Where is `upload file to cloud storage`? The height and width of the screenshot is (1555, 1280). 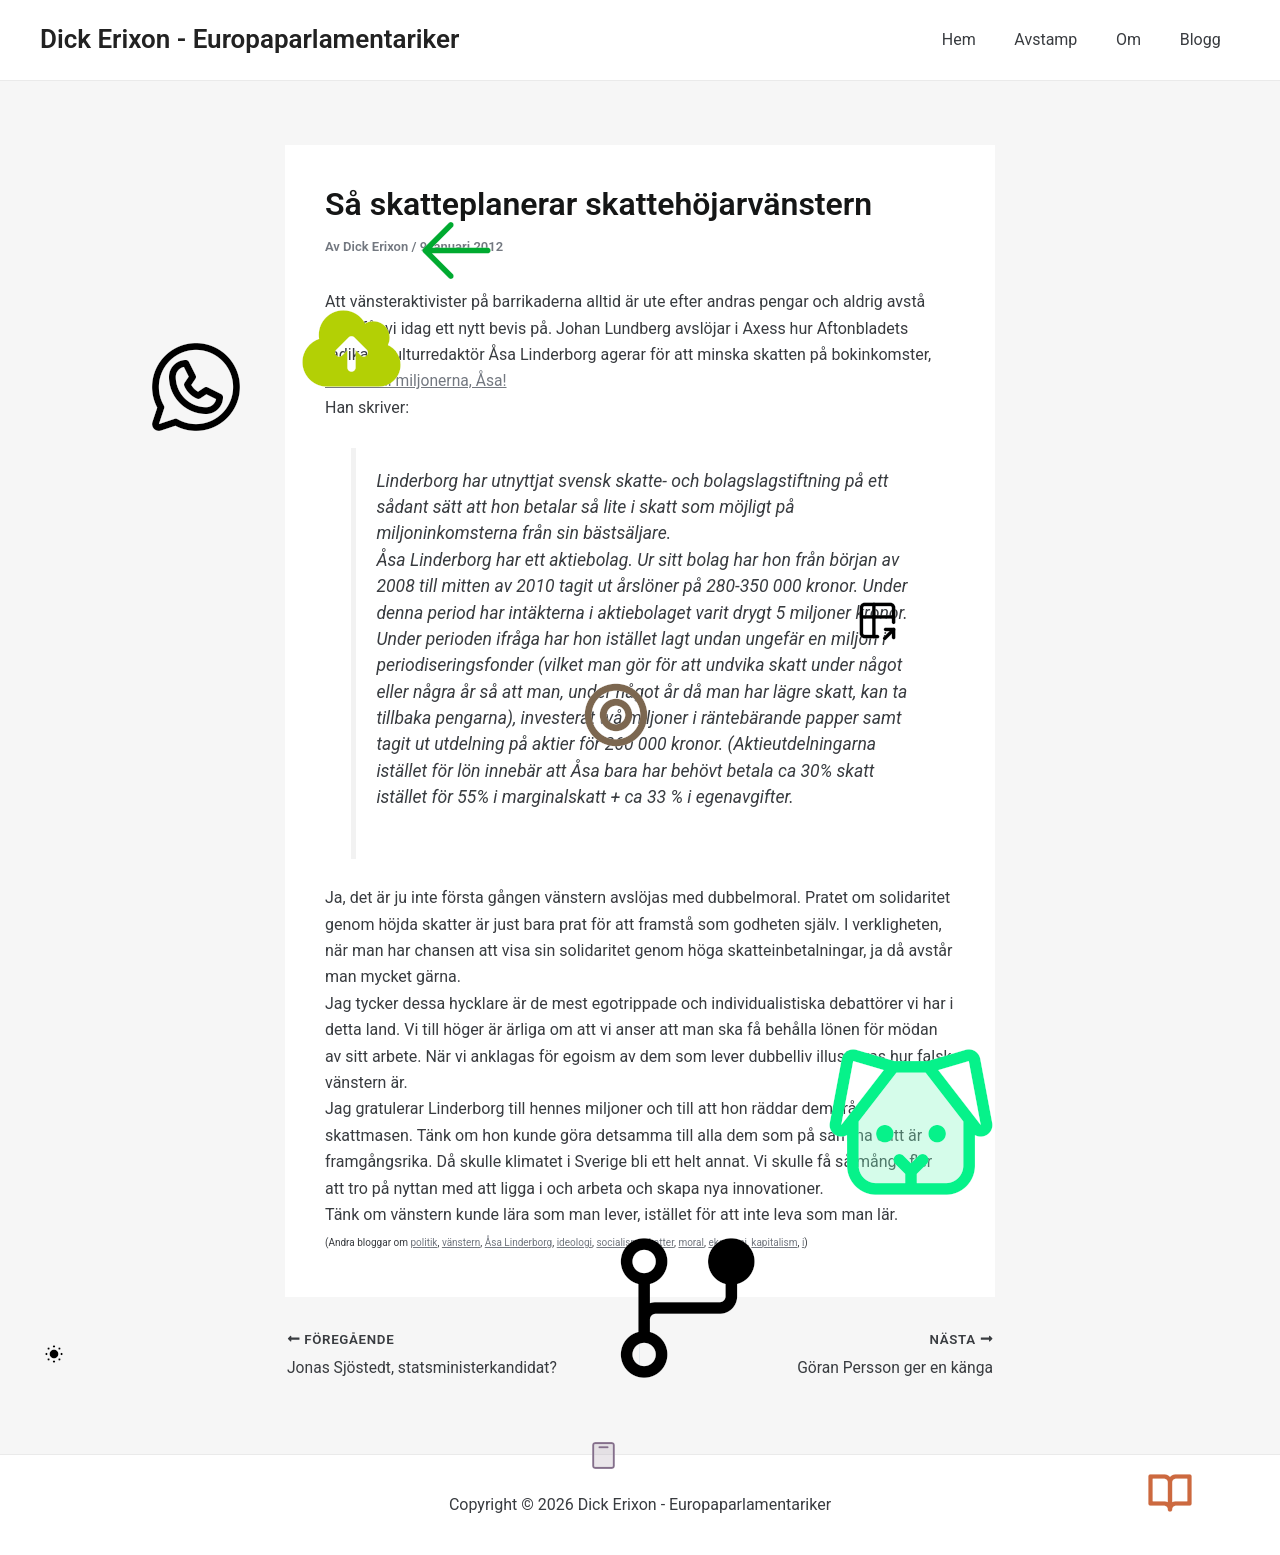
upload file to cloud storage is located at coordinates (351, 348).